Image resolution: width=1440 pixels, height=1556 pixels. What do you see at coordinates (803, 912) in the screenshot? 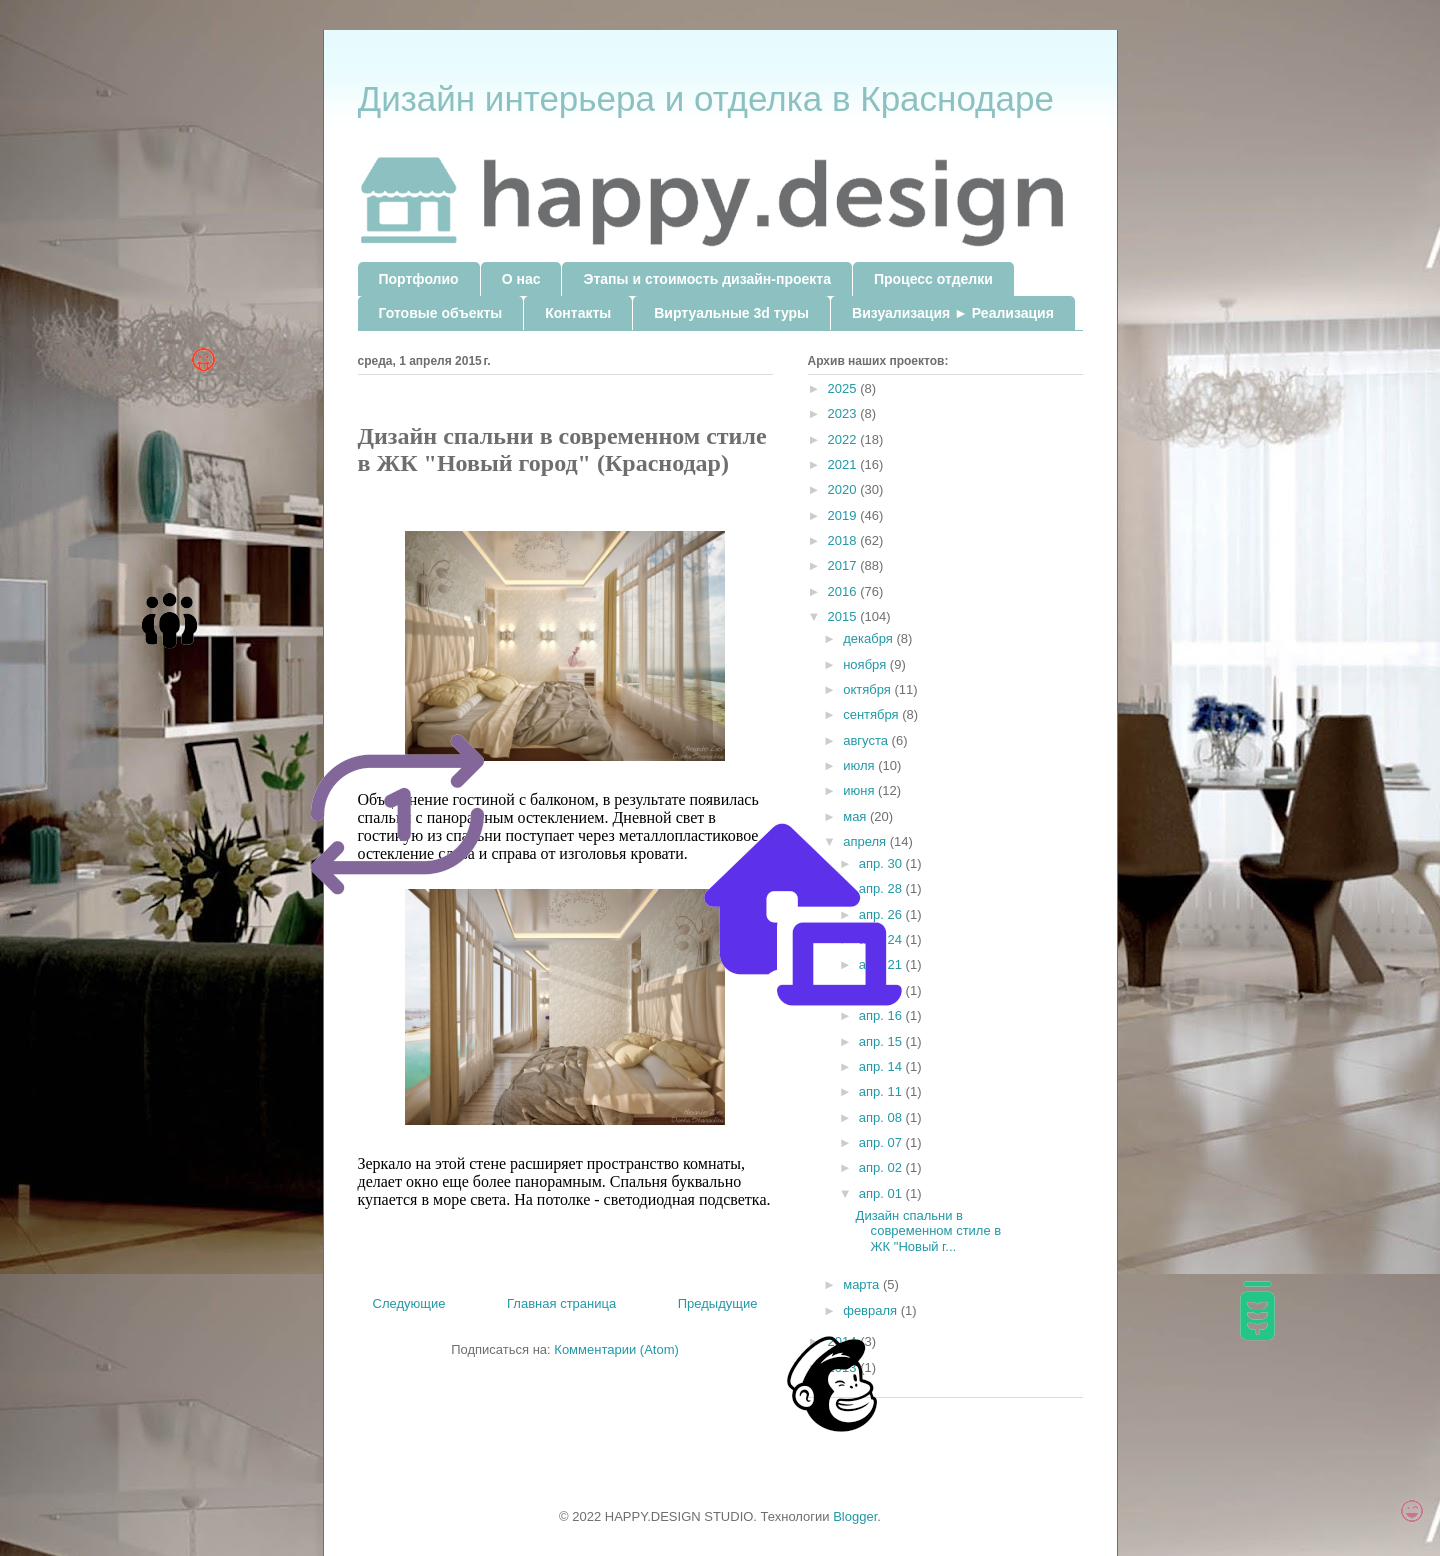
I see `work from home or remote work mode` at bounding box center [803, 912].